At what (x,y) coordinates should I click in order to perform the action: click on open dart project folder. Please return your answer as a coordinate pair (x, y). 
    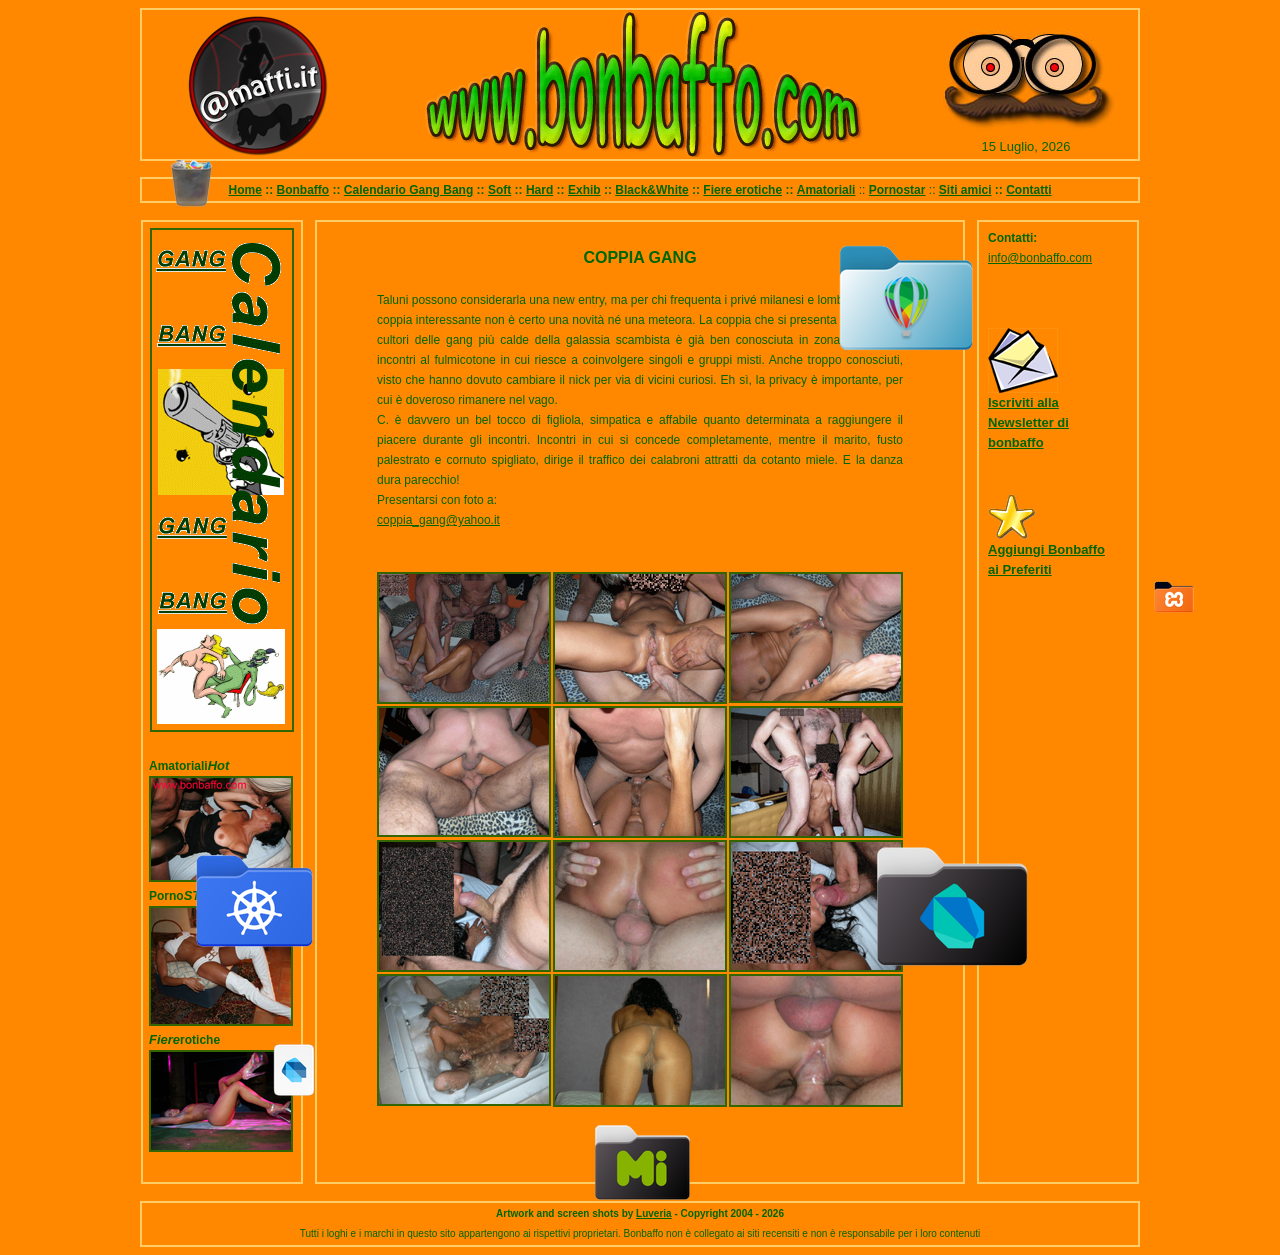
    Looking at the image, I should click on (951, 910).